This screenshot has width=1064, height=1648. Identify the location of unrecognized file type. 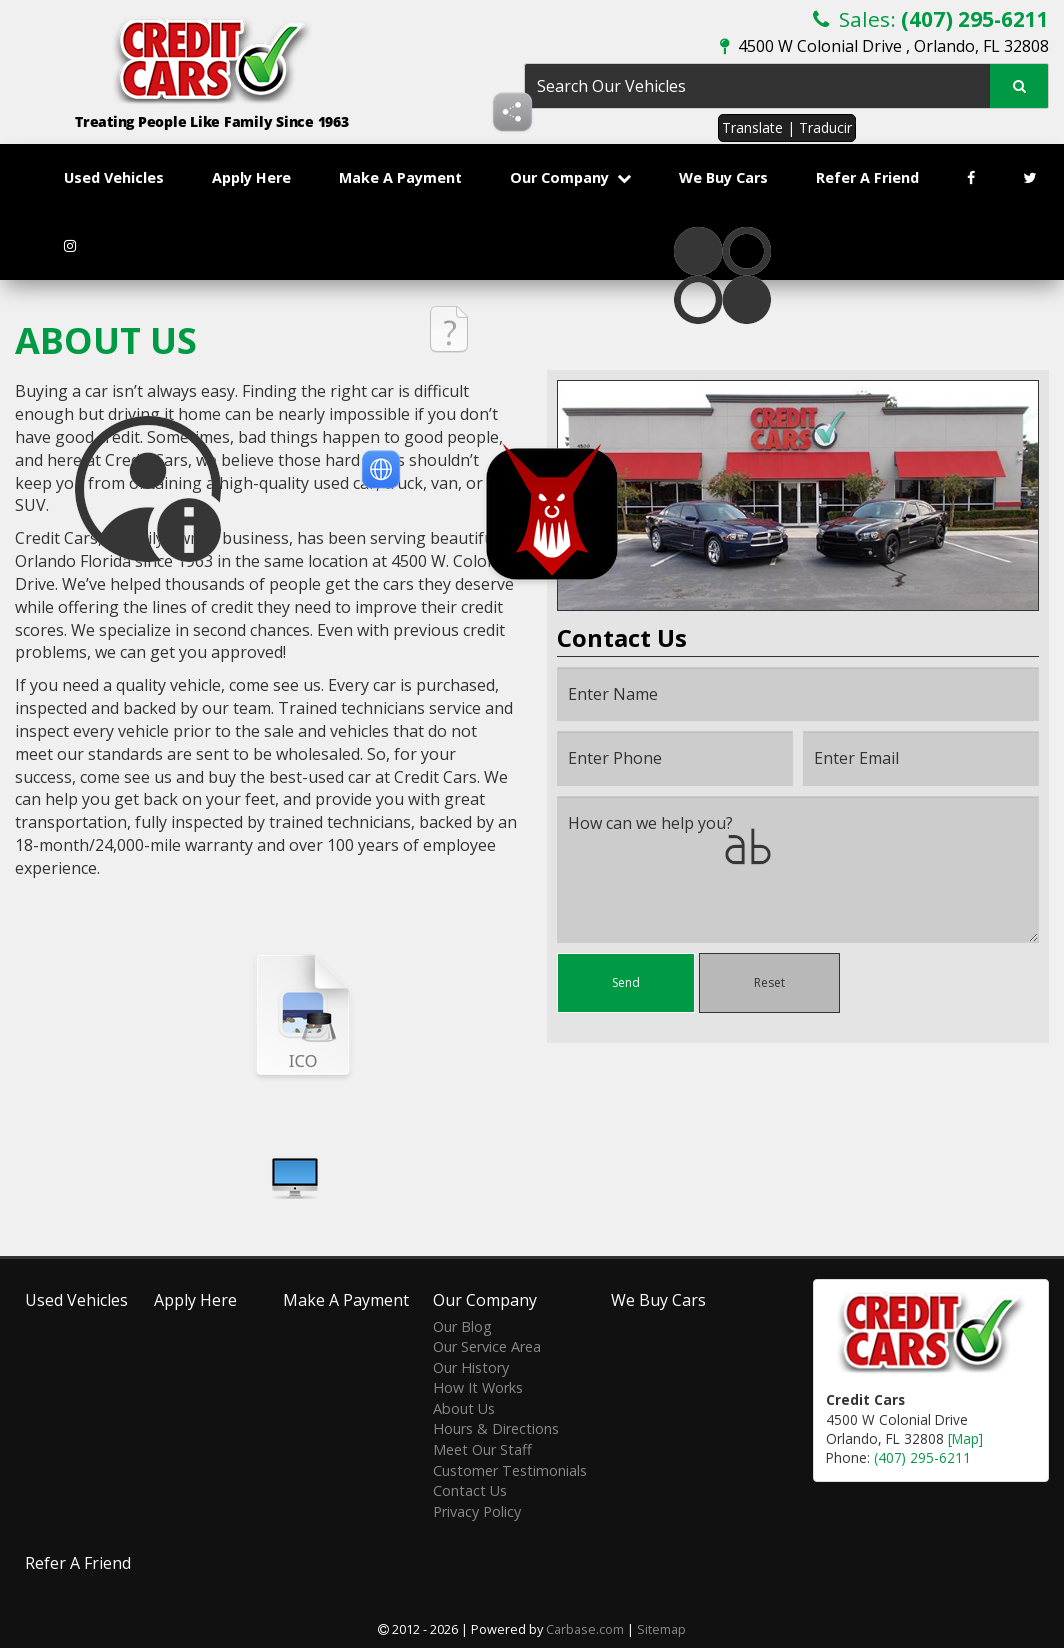
(449, 329).